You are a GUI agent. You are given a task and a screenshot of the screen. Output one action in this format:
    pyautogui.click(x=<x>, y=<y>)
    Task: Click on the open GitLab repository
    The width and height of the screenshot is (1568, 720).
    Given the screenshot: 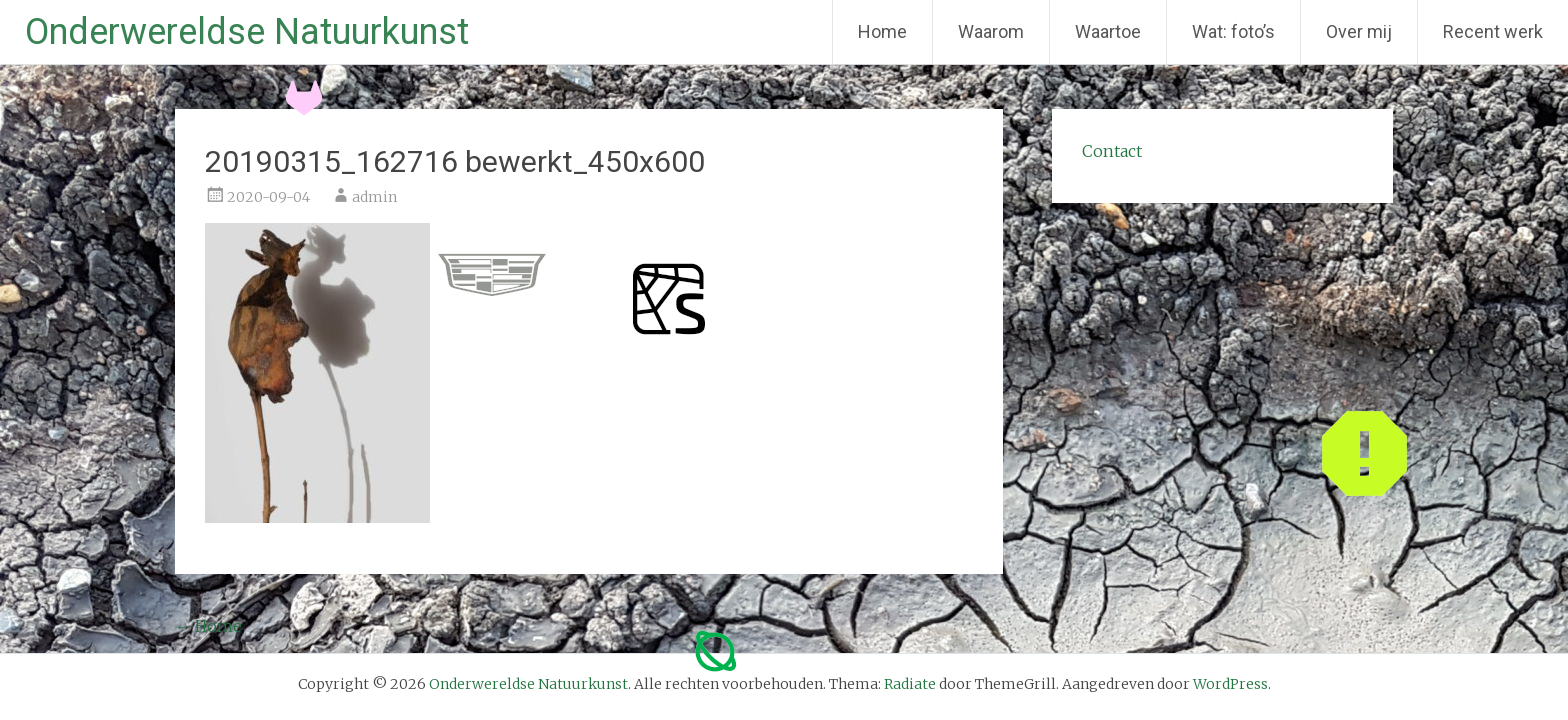 What is the action you would take?
    pyautogui.click(x=304, y=98)
    